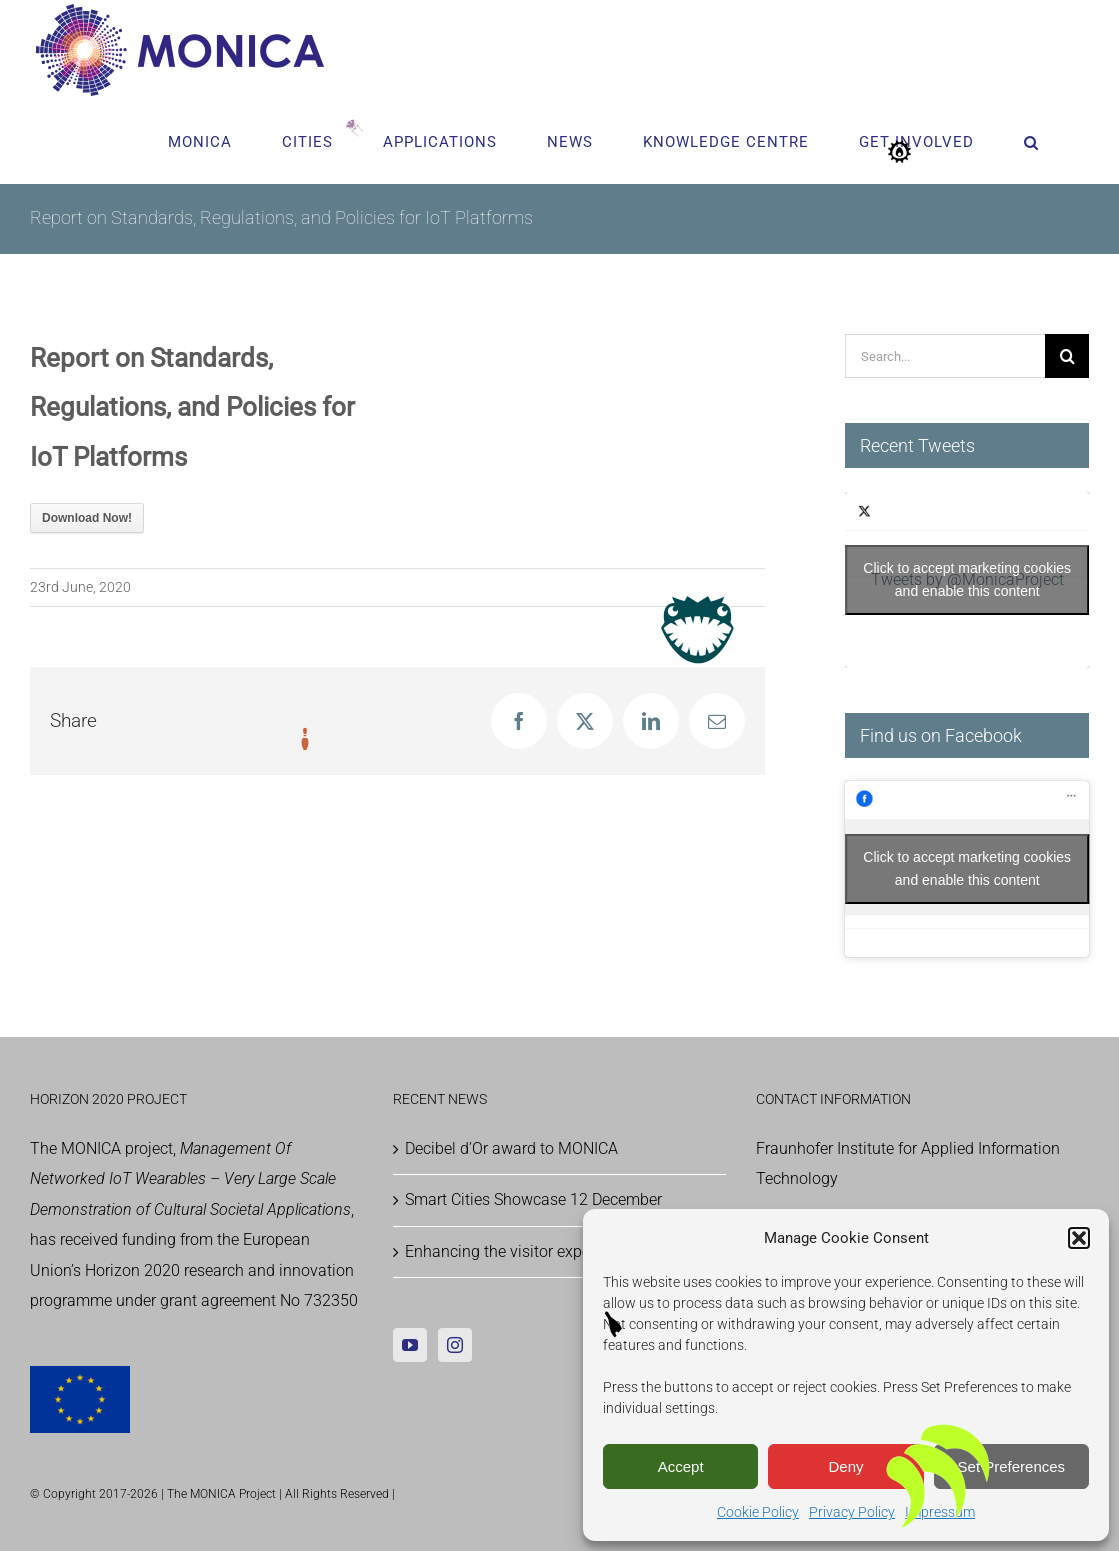  What do you see at coordinates (697, 628) in the screenshot?
I see `creature or monster enemy type indicator` at bounding box center [697, 628].